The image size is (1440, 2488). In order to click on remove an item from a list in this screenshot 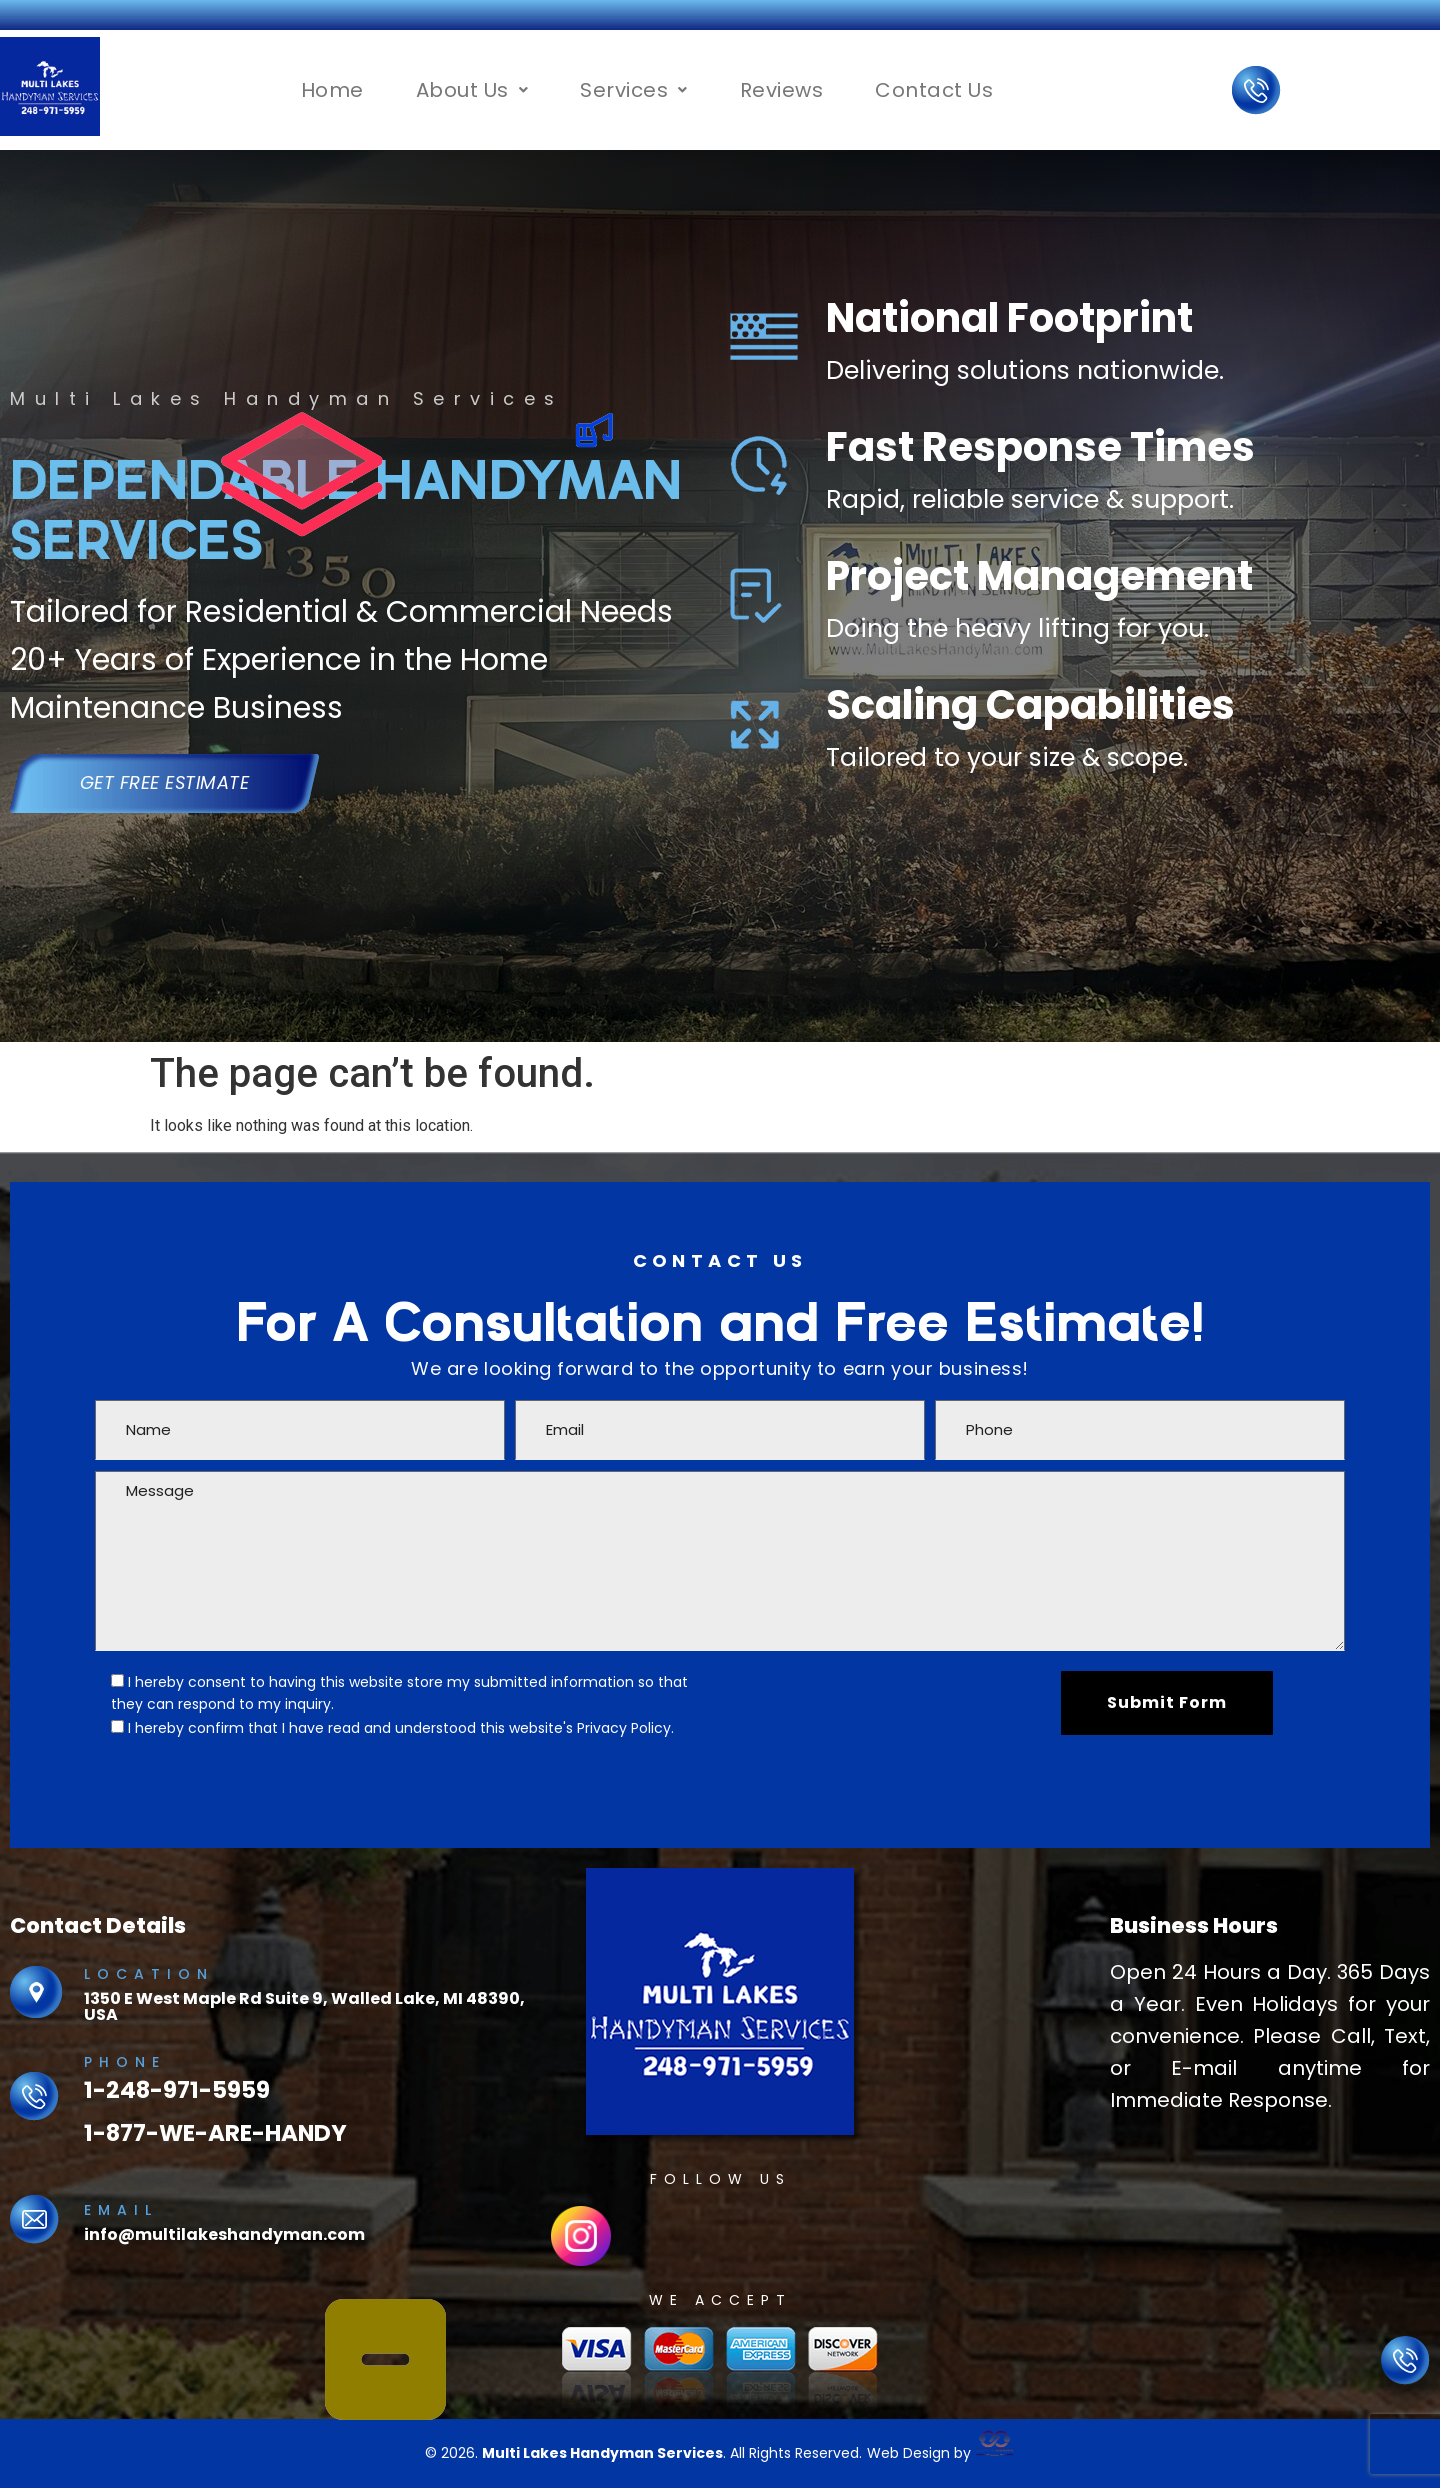, I will do `click(385, 2359)`.